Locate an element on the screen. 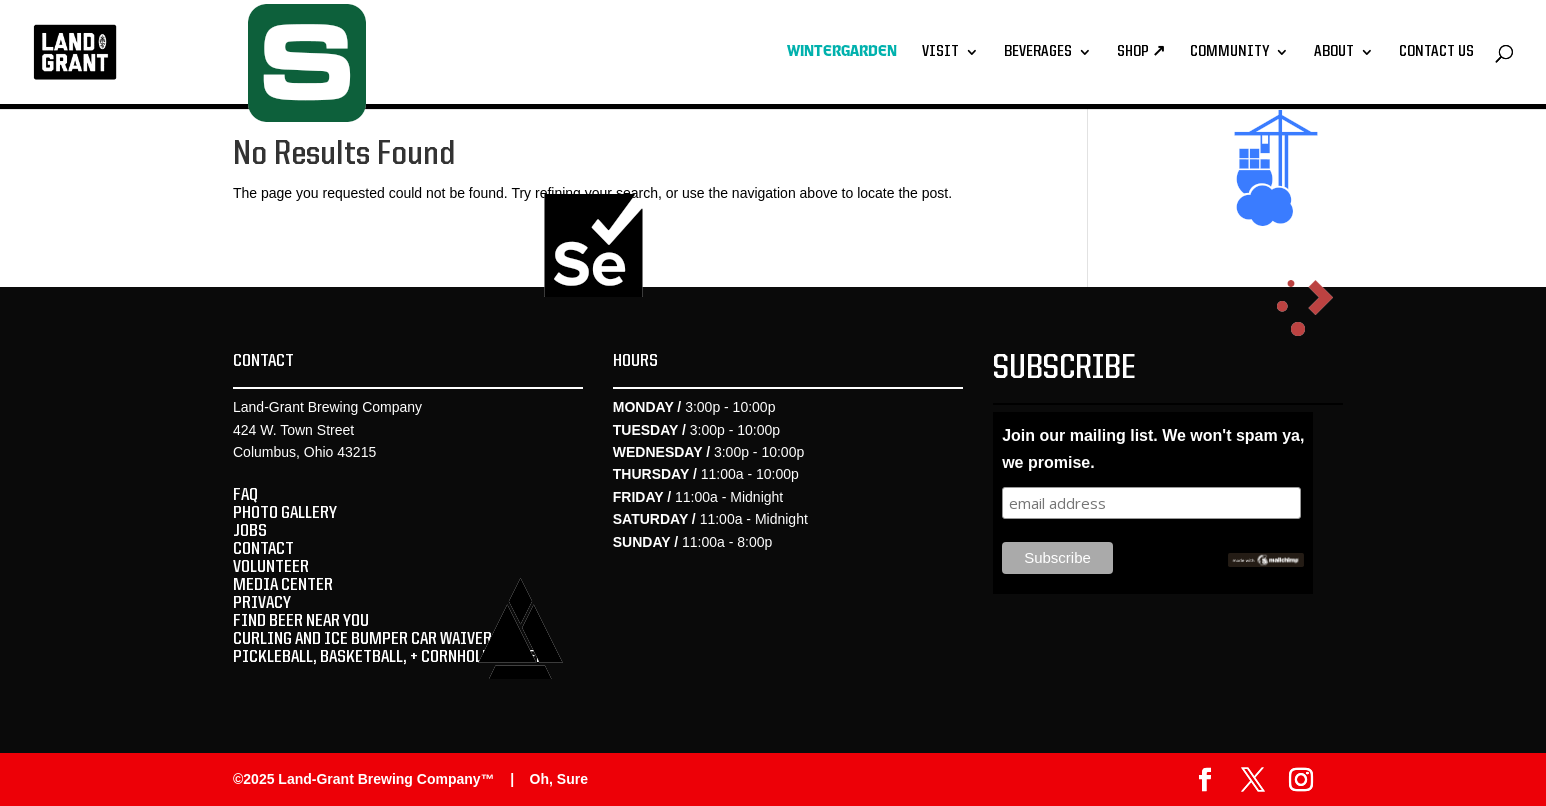 The height and width of the screenshot is (806, 1546). open portainer container management dashboard is located at coordinates (1276, 168).